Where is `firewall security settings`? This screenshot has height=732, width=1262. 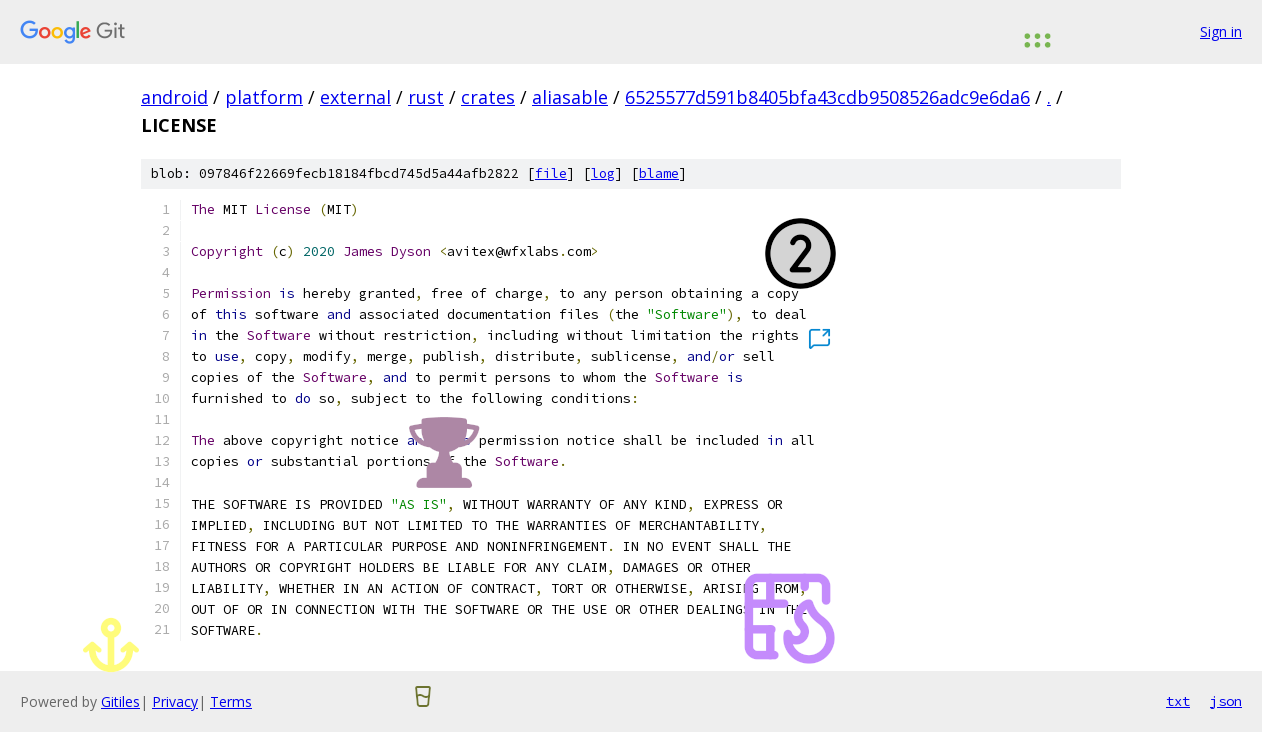 firewall security settings is located at coordinates (787, 616).